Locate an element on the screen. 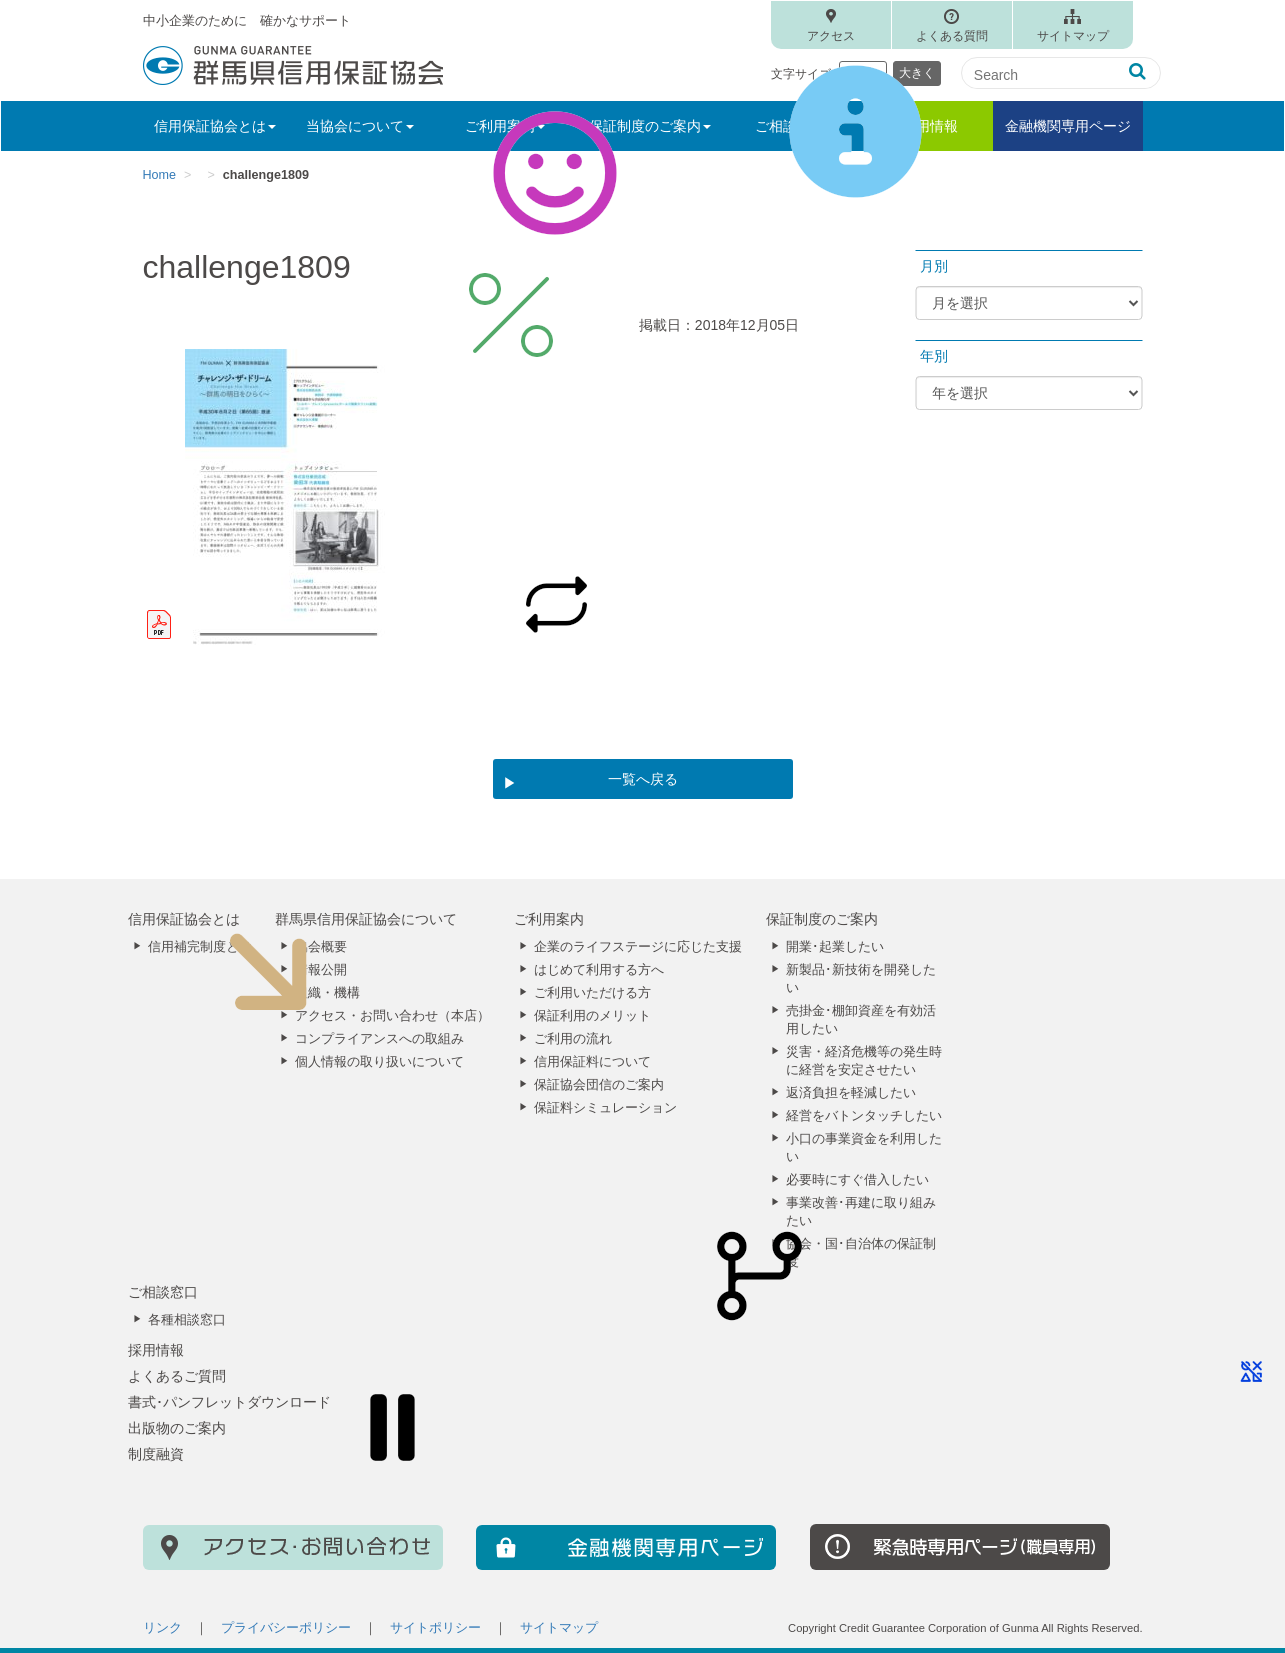 The width and height of the screenshot is (1285, 1653). enable repeat mode for media playback is located at coordinates (556, 604).